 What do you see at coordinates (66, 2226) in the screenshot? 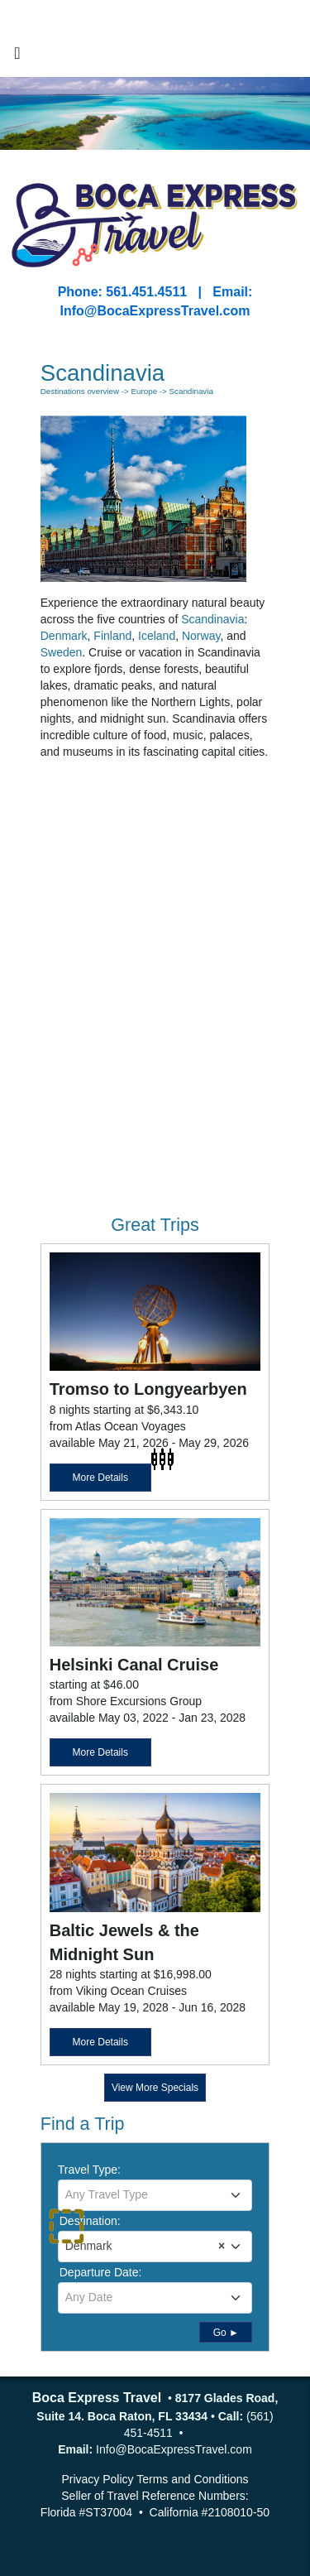
I see `select or crop an area` at bounding box center [66, 2226].